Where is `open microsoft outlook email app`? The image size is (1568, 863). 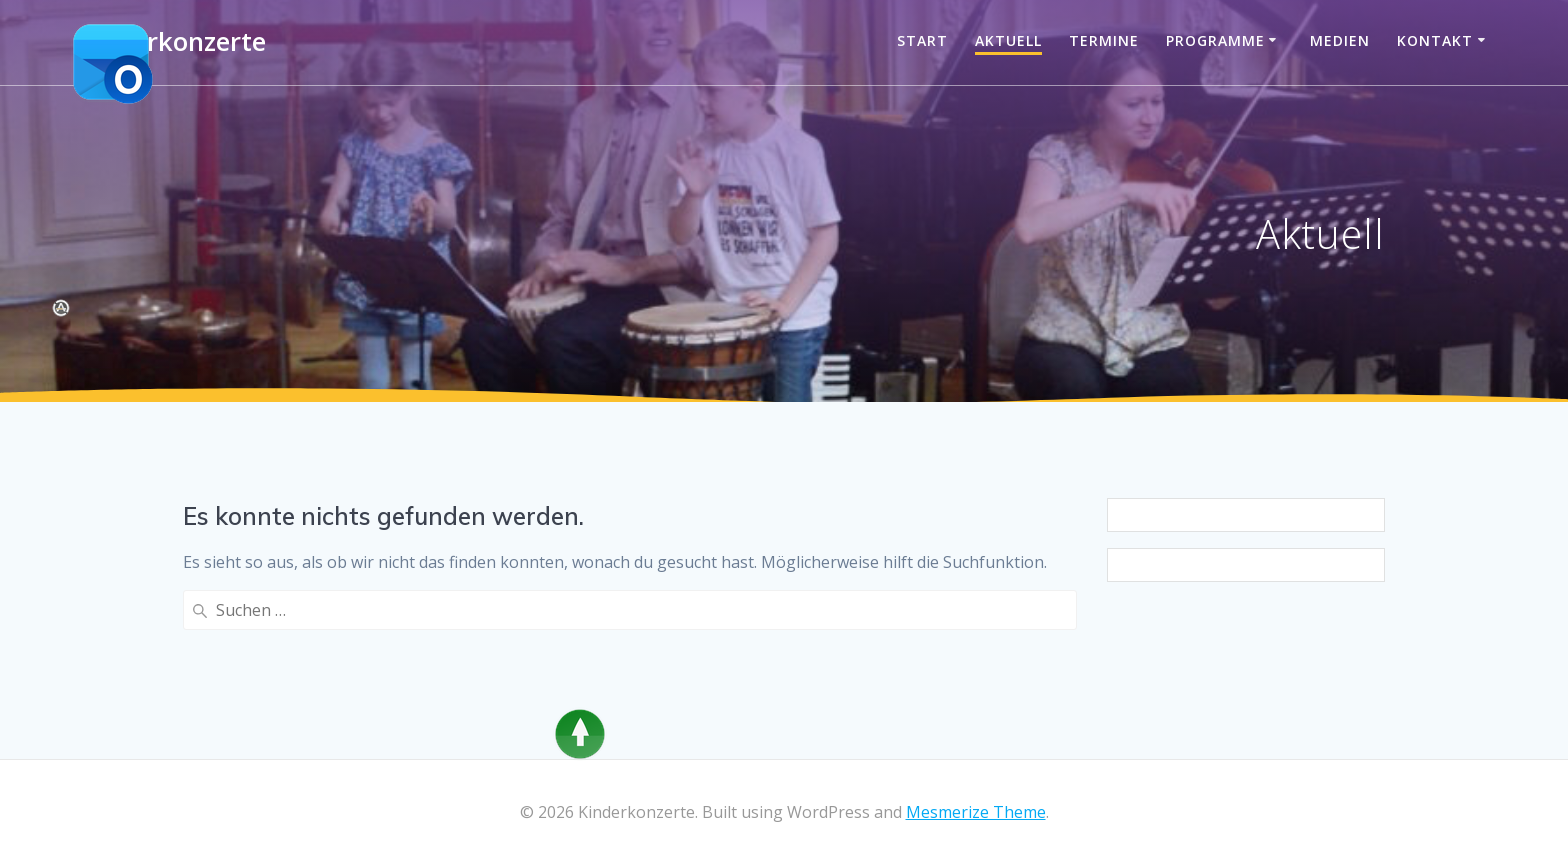 open microsoft outlook email app is located at coordinates (111, 62).